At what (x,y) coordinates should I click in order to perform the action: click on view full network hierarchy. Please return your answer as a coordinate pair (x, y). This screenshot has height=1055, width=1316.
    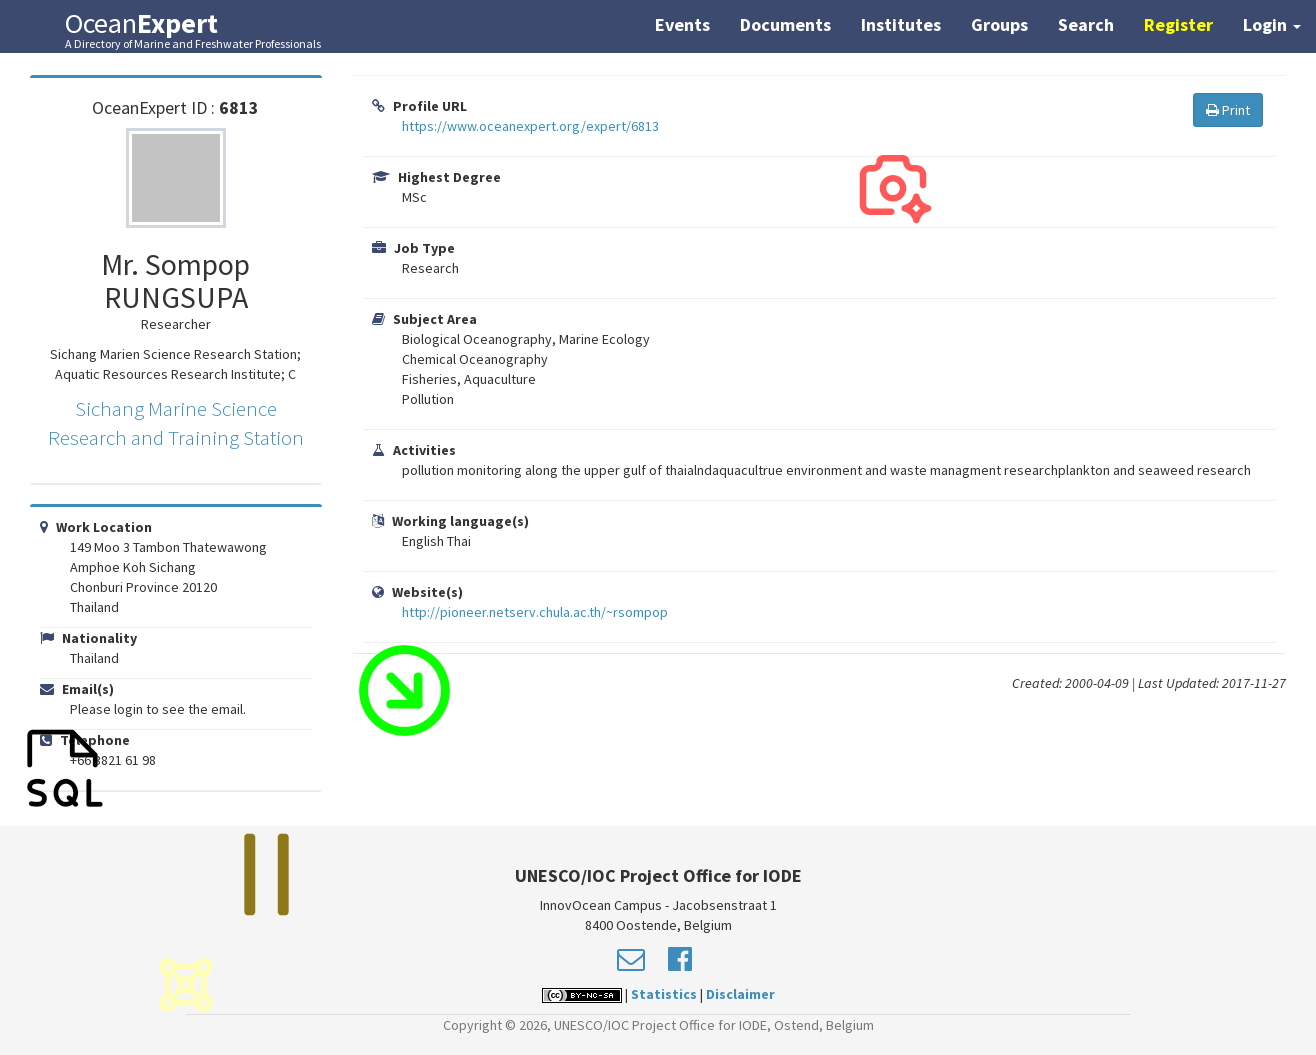
    Looking at the image, I should click on (186, 985).